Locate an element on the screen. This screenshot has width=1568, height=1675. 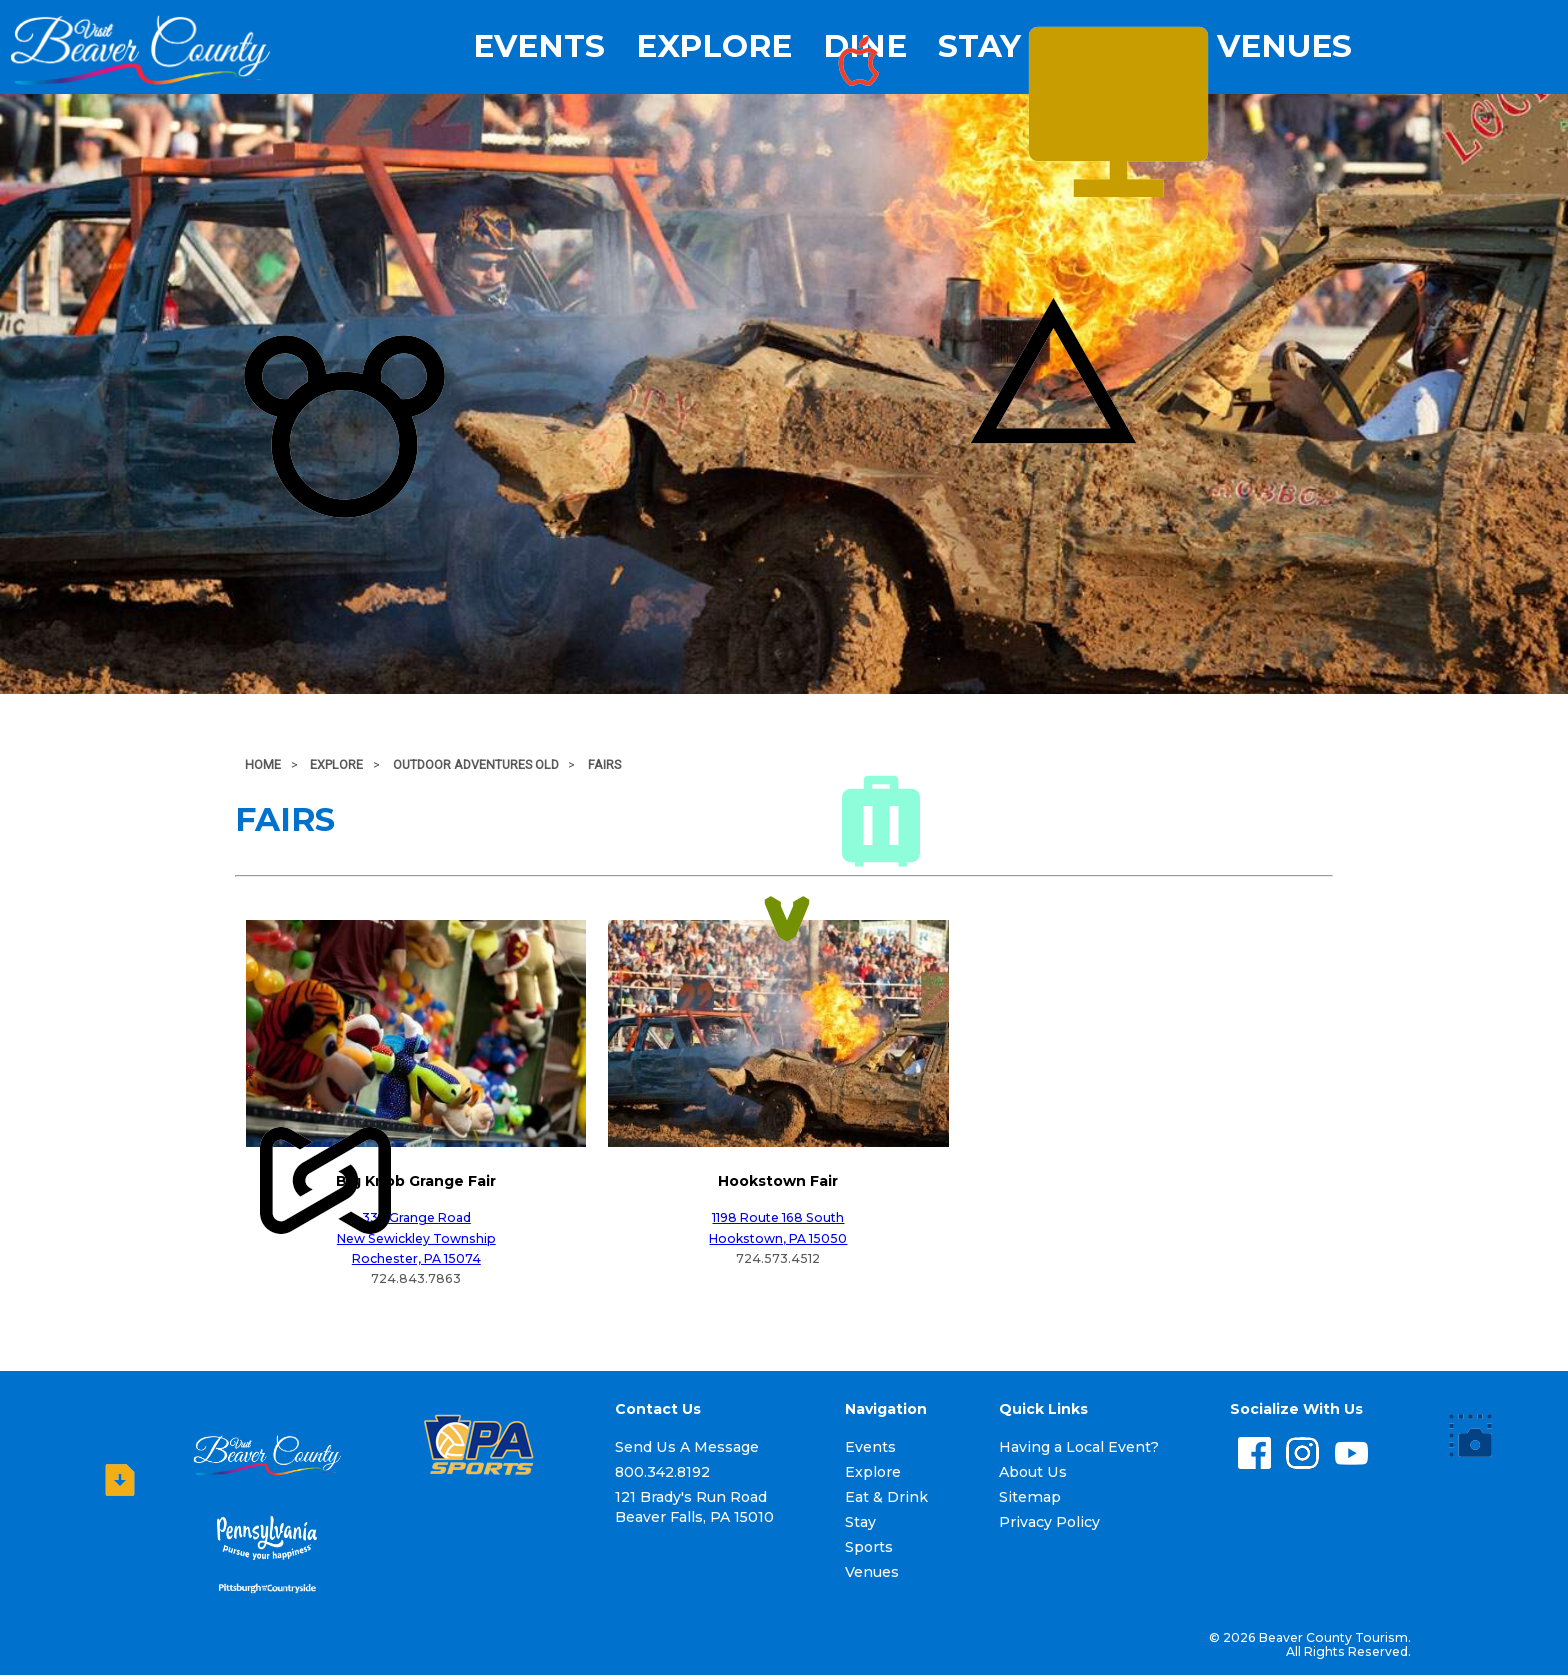
access travel or trip planning features is located at coordinates (881, 819).